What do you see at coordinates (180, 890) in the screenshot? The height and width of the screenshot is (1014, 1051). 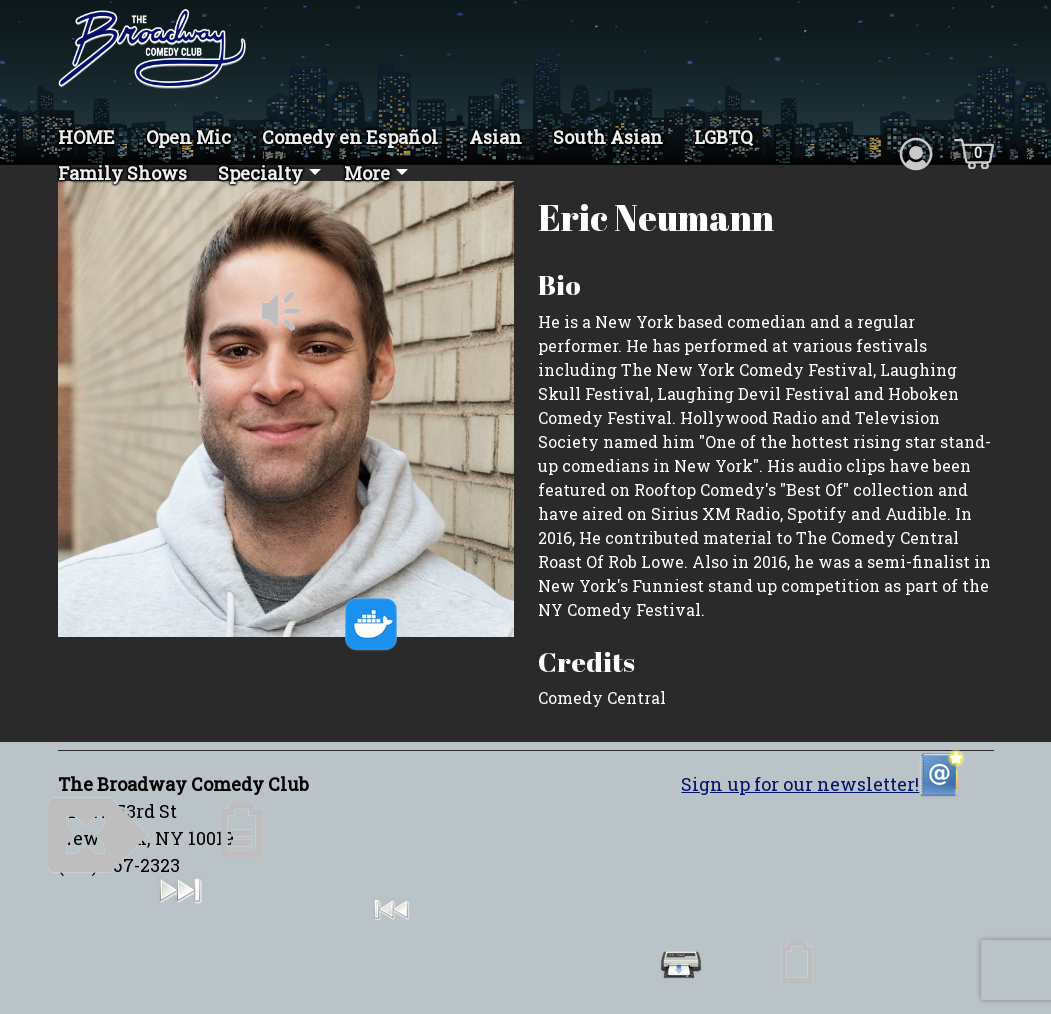 I see `skip to the next track or media item` at bounding box center [180, 890].